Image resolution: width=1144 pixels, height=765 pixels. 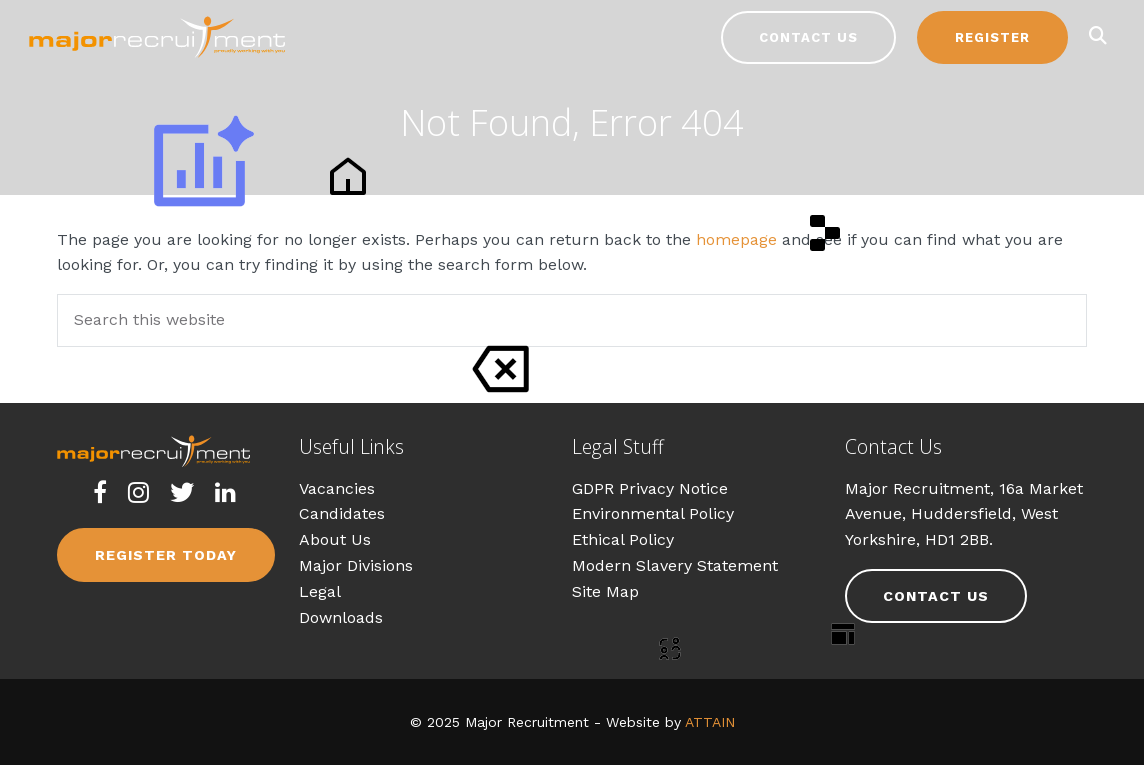 I want to click on open replit, so click(x=825, y=233).